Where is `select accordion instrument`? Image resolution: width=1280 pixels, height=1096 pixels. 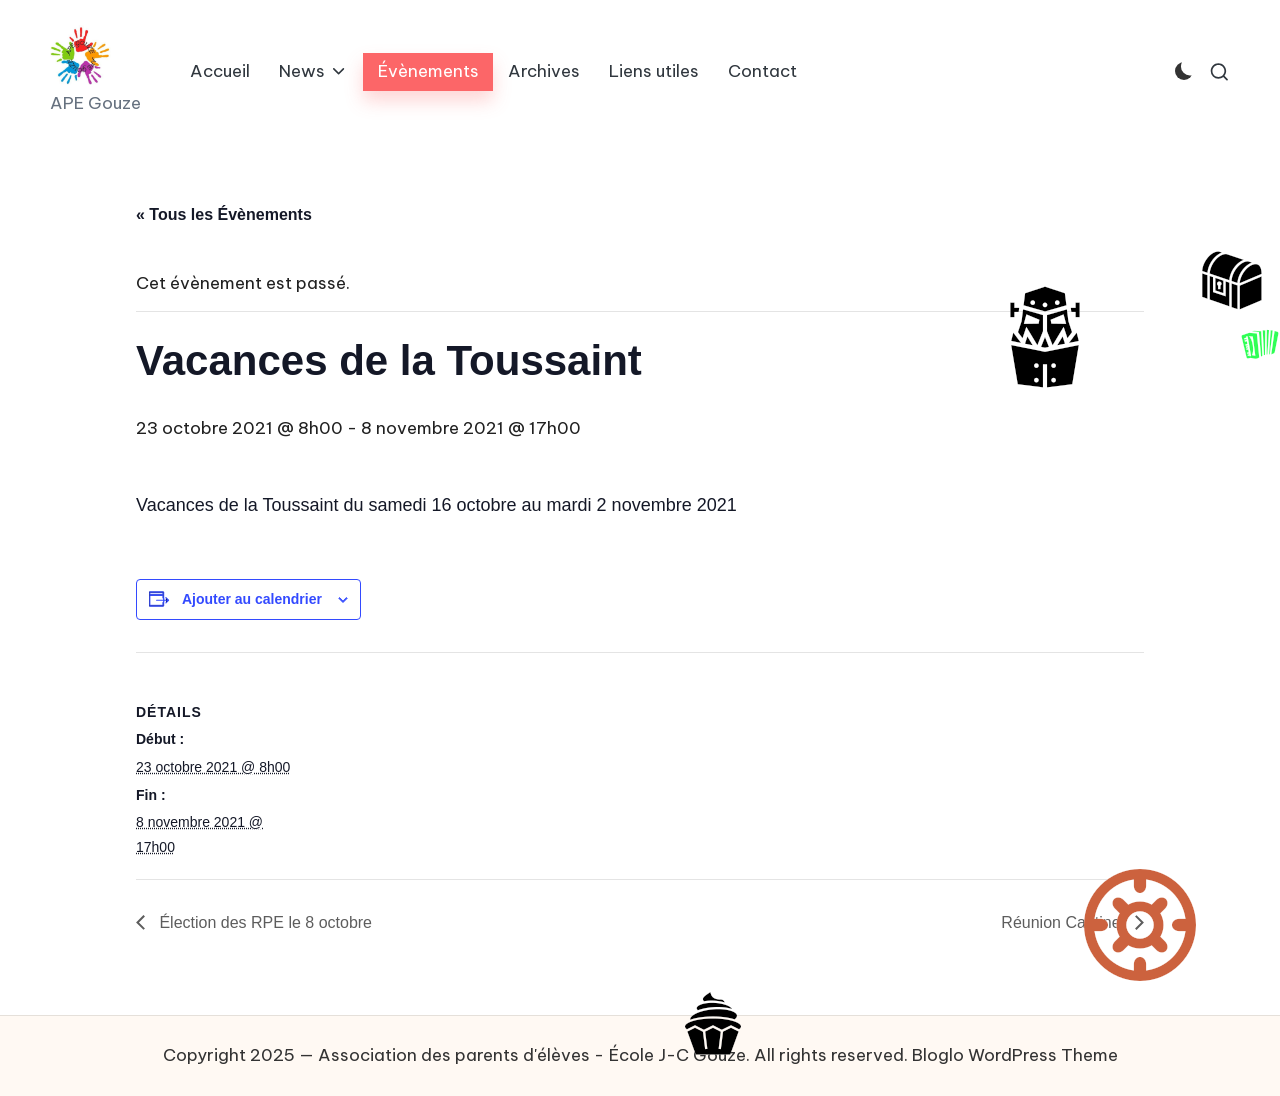 select accordion instrument is located at coordinates (1260, 343).